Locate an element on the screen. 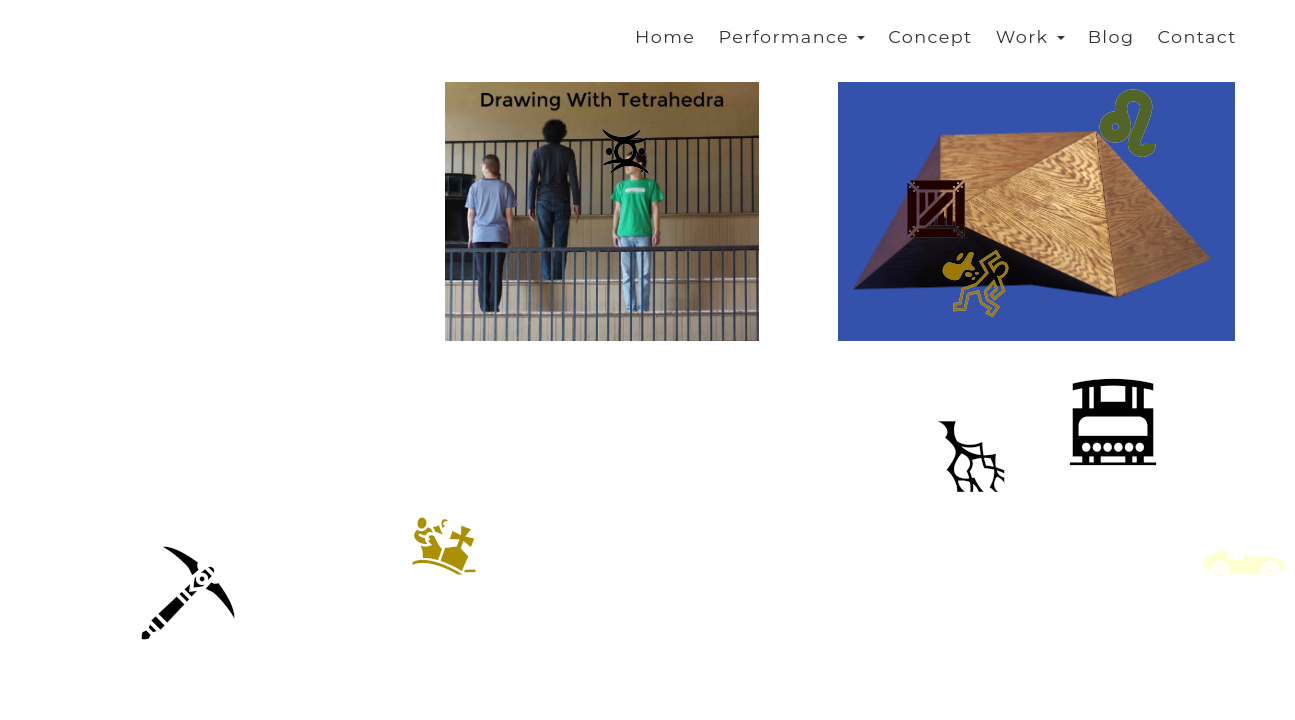 The height and width of the screenshot is (720, 1295). select war pick weapon in game inventory is located at coordinates (188, 593).